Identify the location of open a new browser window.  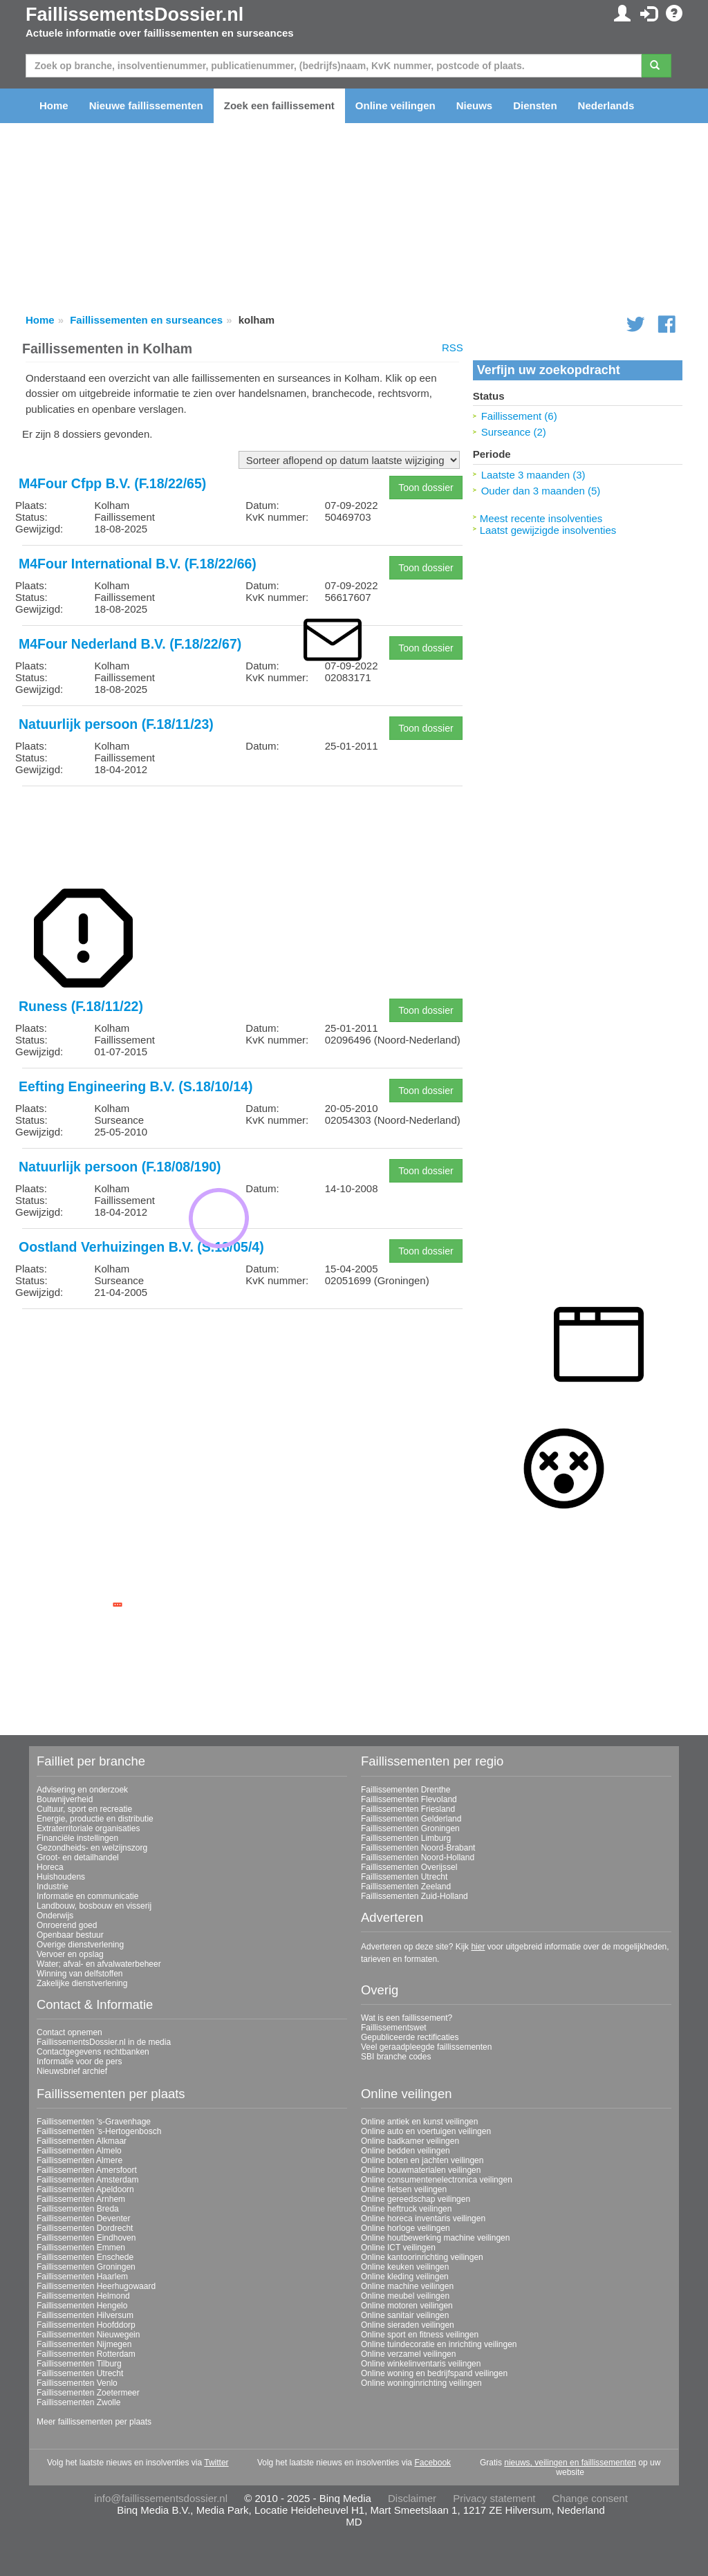
(599, 1344).